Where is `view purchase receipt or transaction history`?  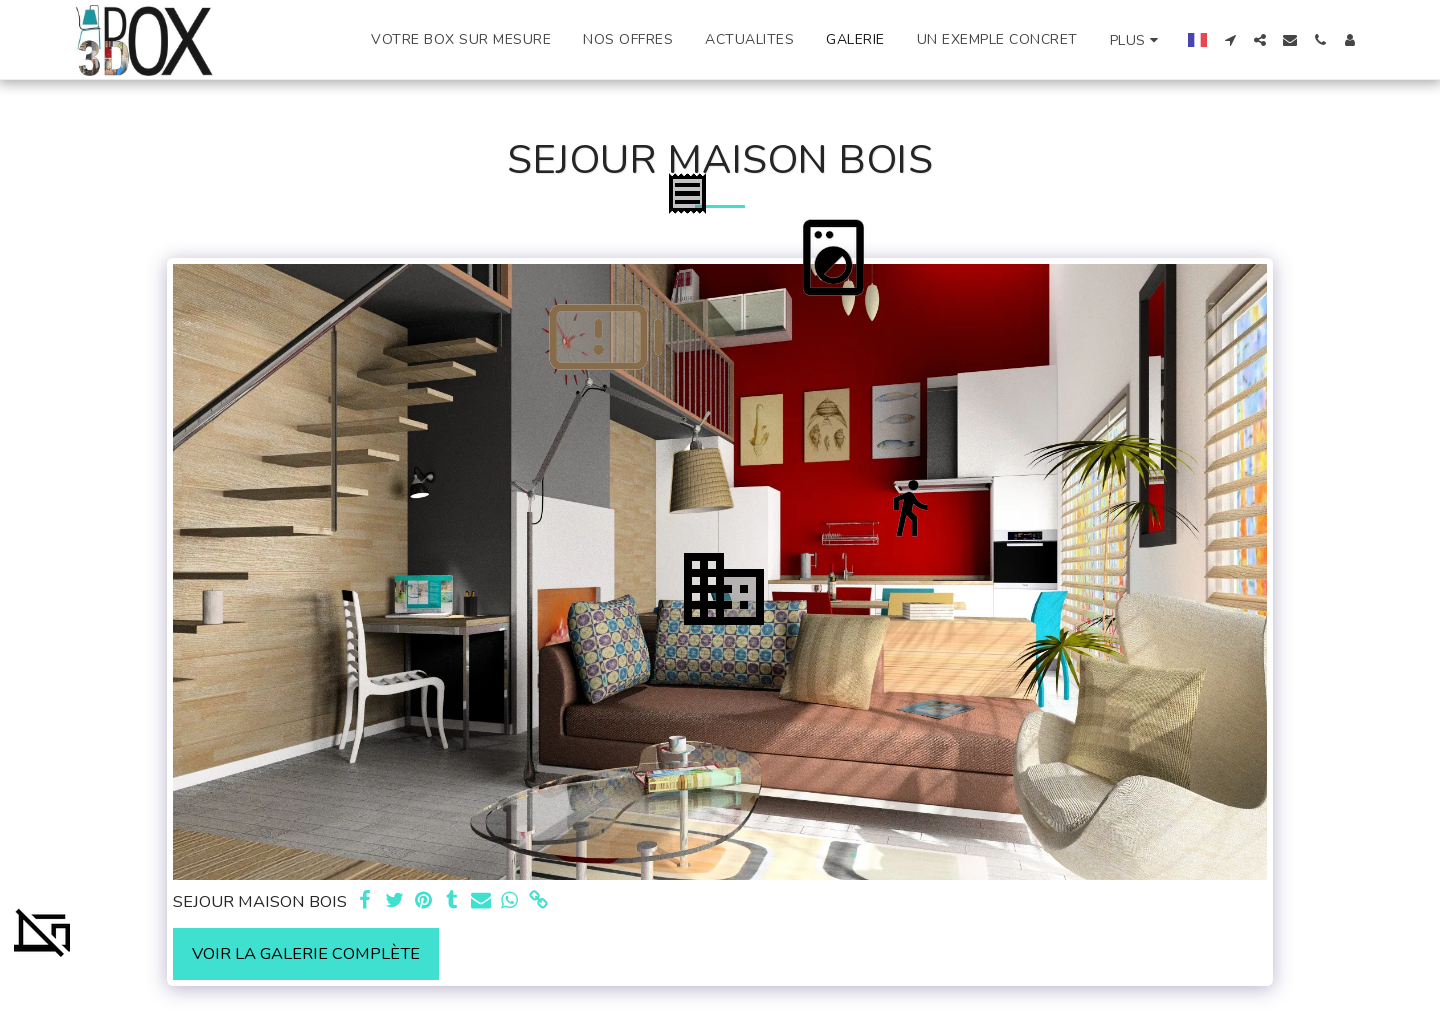
view purchase receipt or transaction history is located at coordinates (687, 193).